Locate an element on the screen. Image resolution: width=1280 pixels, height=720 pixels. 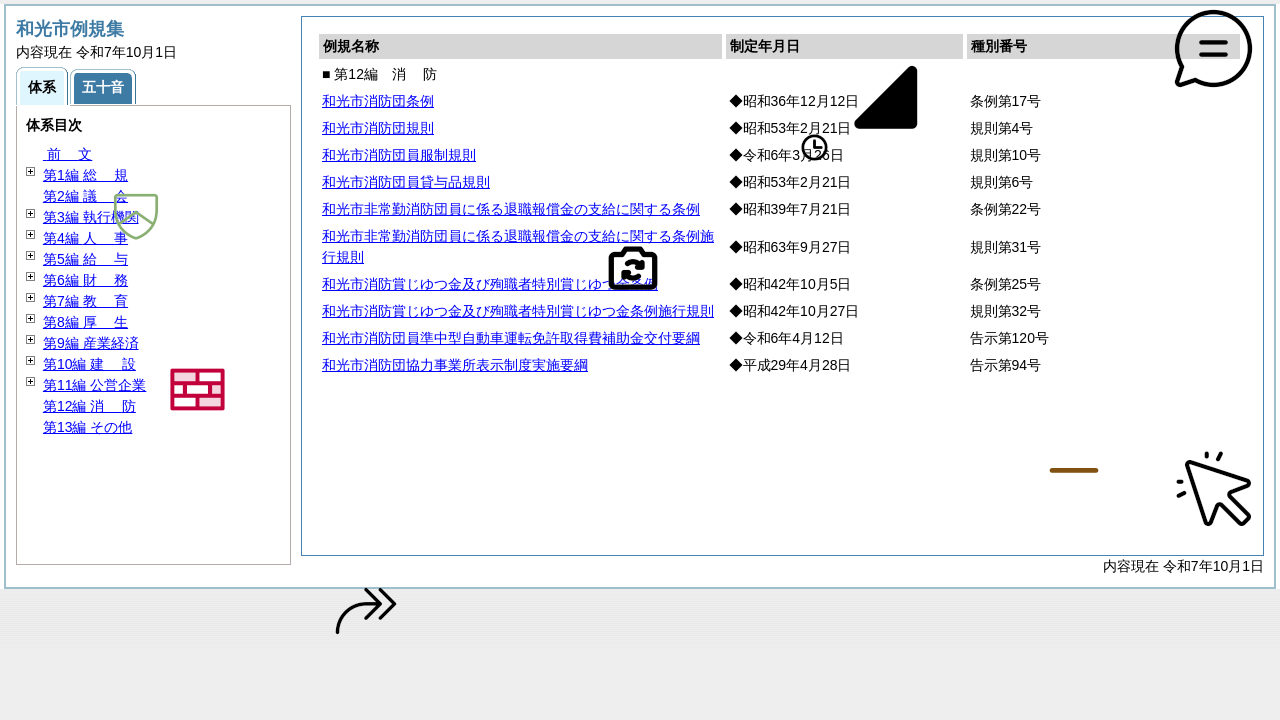
collapse or minimize a section is located at coordinates (1074, 468).